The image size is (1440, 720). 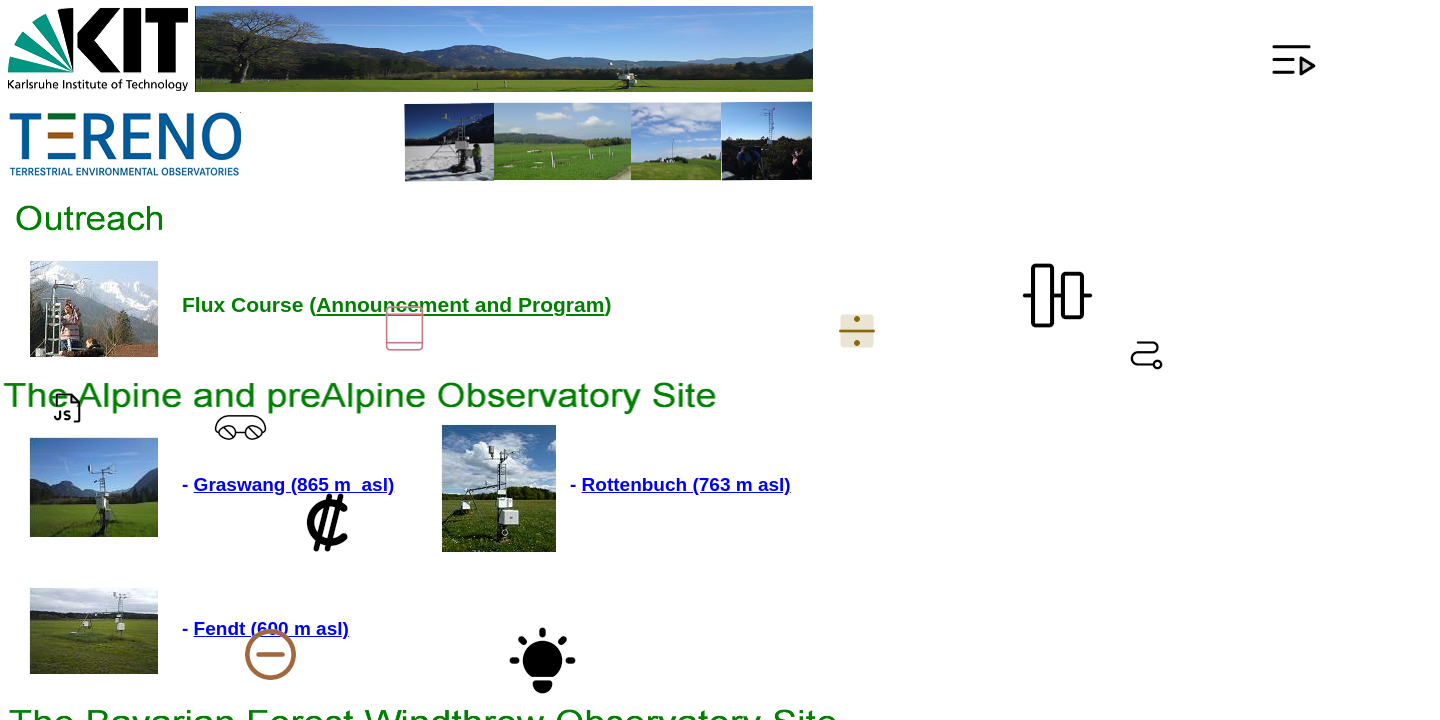 I want to click on align selected objects to vertical center, so click(x=1057, y=295).